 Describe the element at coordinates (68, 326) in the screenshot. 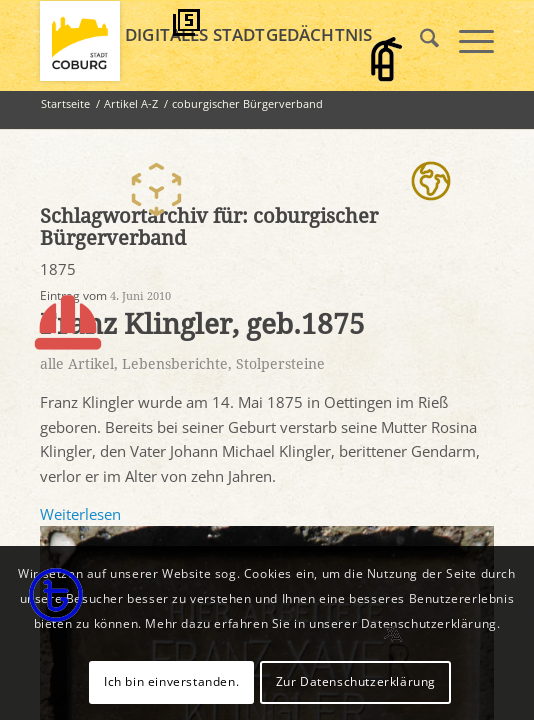

I see `access construction or work site features` at that location.